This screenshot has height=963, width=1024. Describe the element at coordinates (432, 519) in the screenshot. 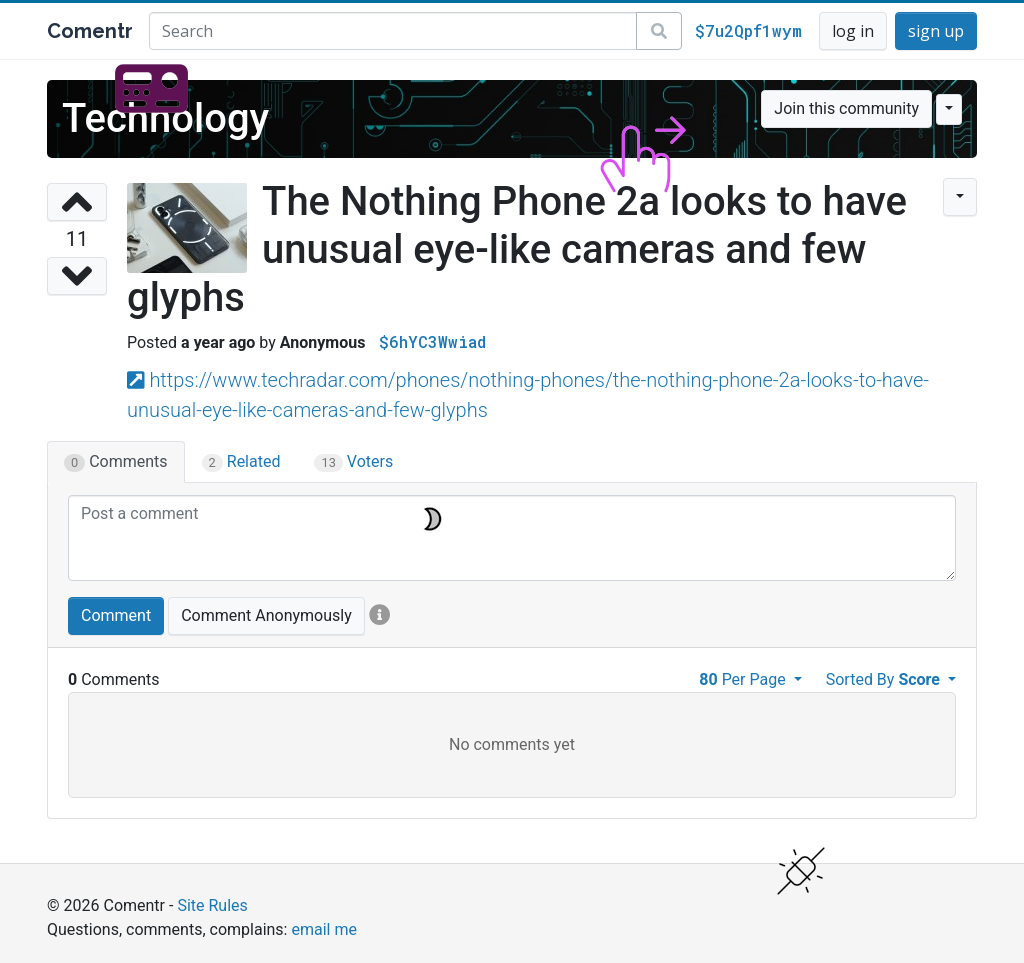

I see `toggle dark mode or night theme` at that location.